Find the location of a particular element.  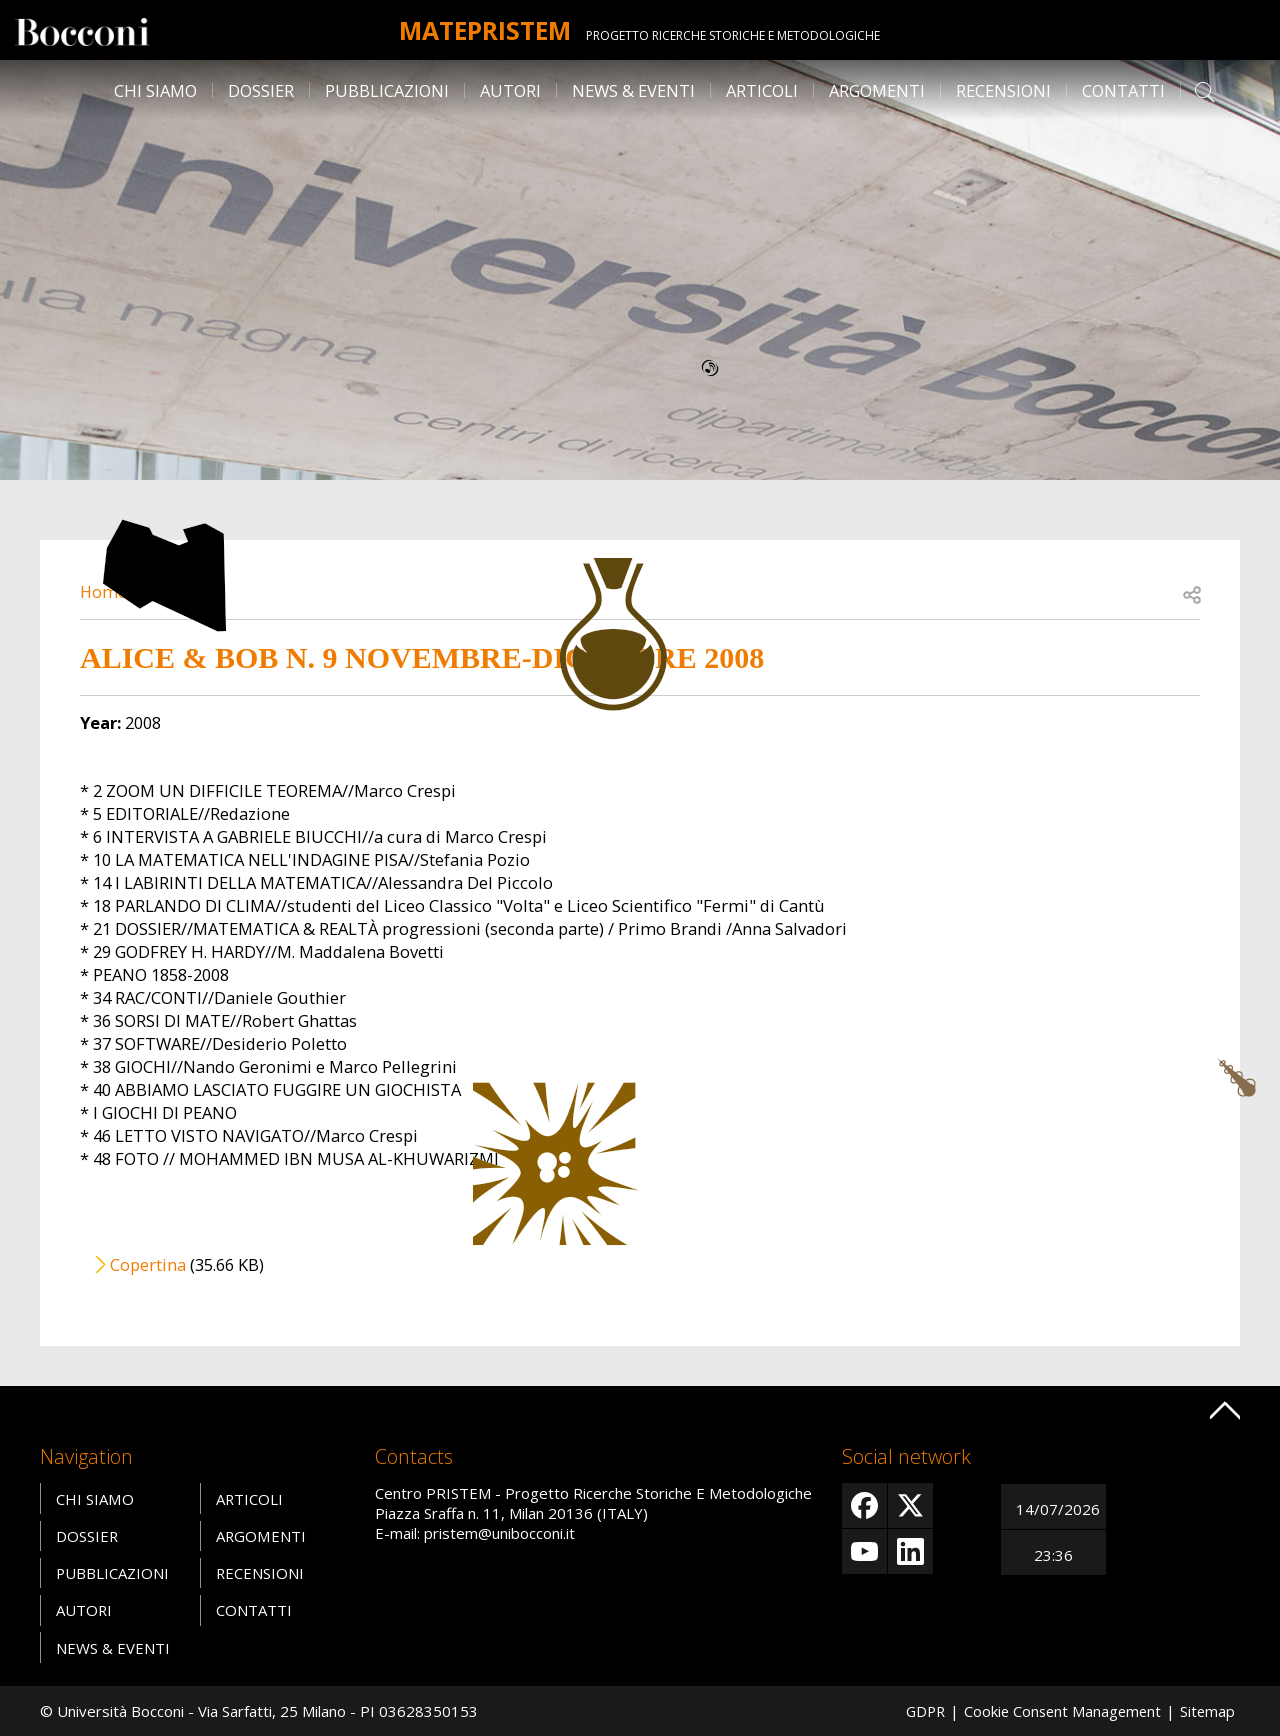

equip or select a beam weapon is located at coordinates (1236, 1077).